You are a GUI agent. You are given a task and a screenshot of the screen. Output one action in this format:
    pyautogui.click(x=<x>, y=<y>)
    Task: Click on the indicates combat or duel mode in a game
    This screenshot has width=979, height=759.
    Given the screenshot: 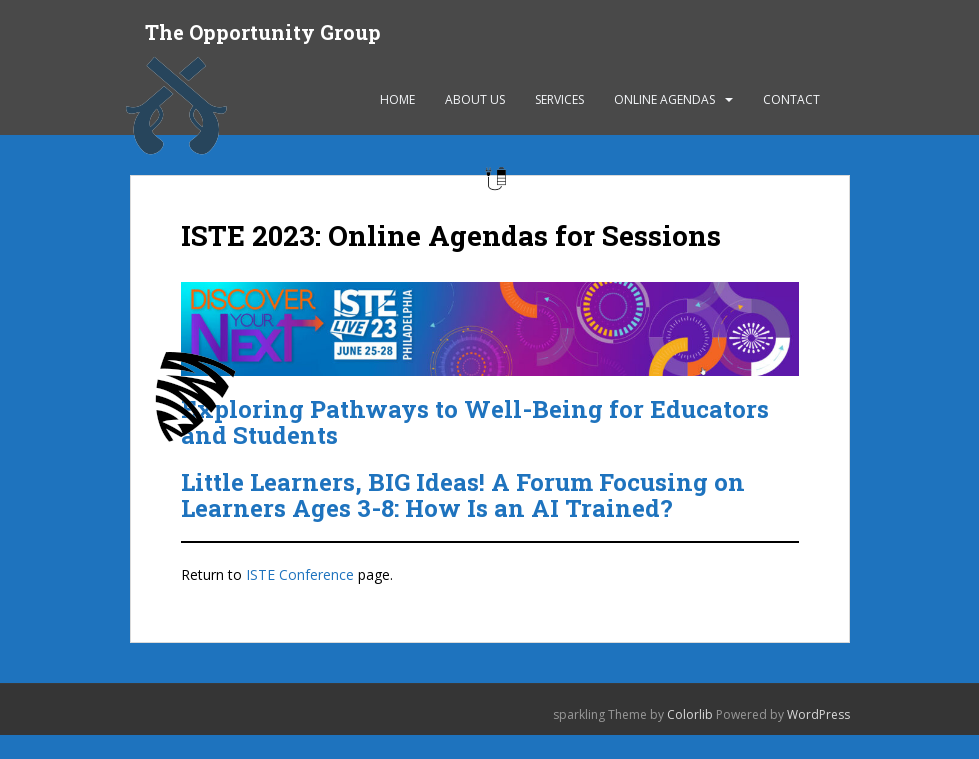 What is the action you would take?
    pyautogui.click(x=176, y=105)
    